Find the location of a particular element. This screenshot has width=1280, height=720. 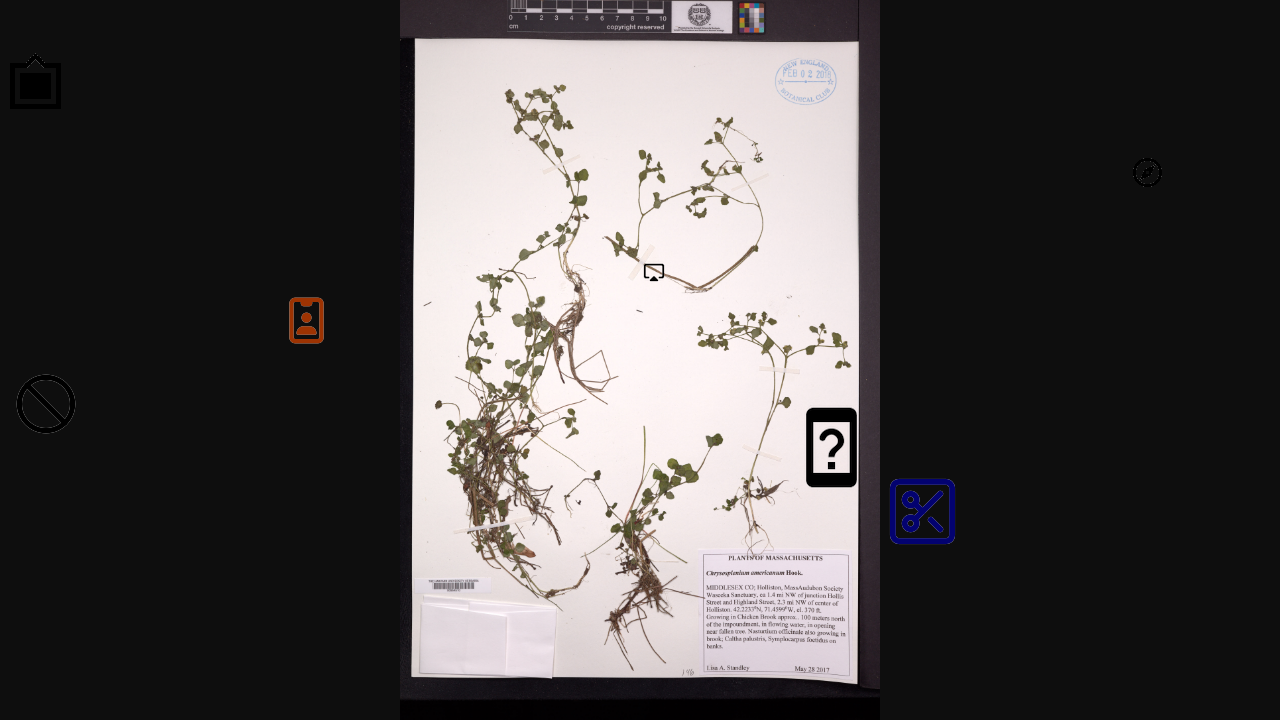

unknown or unrecognized device connected is located at coordinates (831, 447).